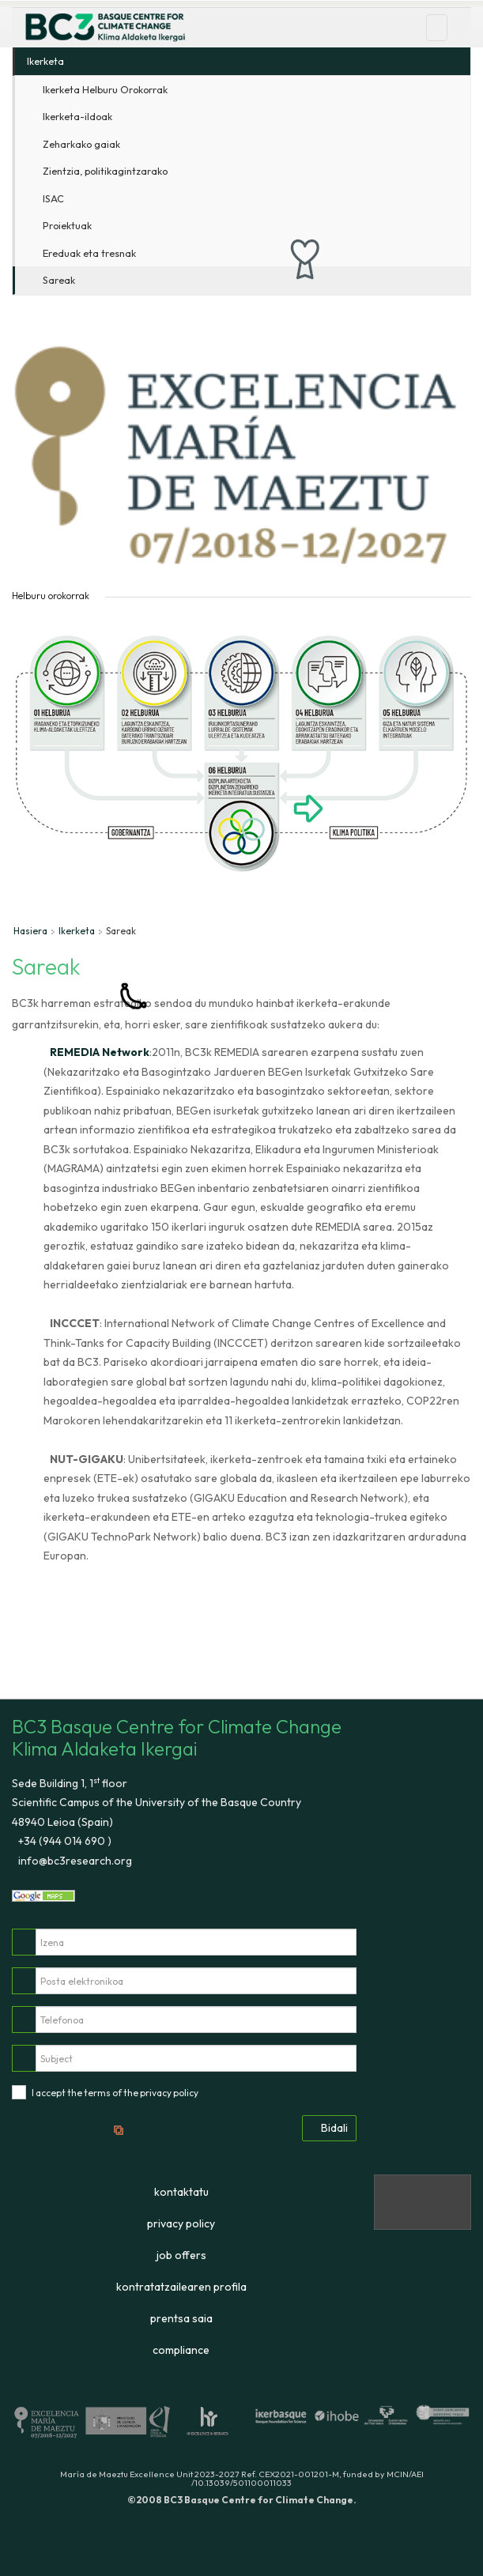 This screenshot has width=483, height=2576. I want to click on view linked or connected layers, so click(119, 2130).